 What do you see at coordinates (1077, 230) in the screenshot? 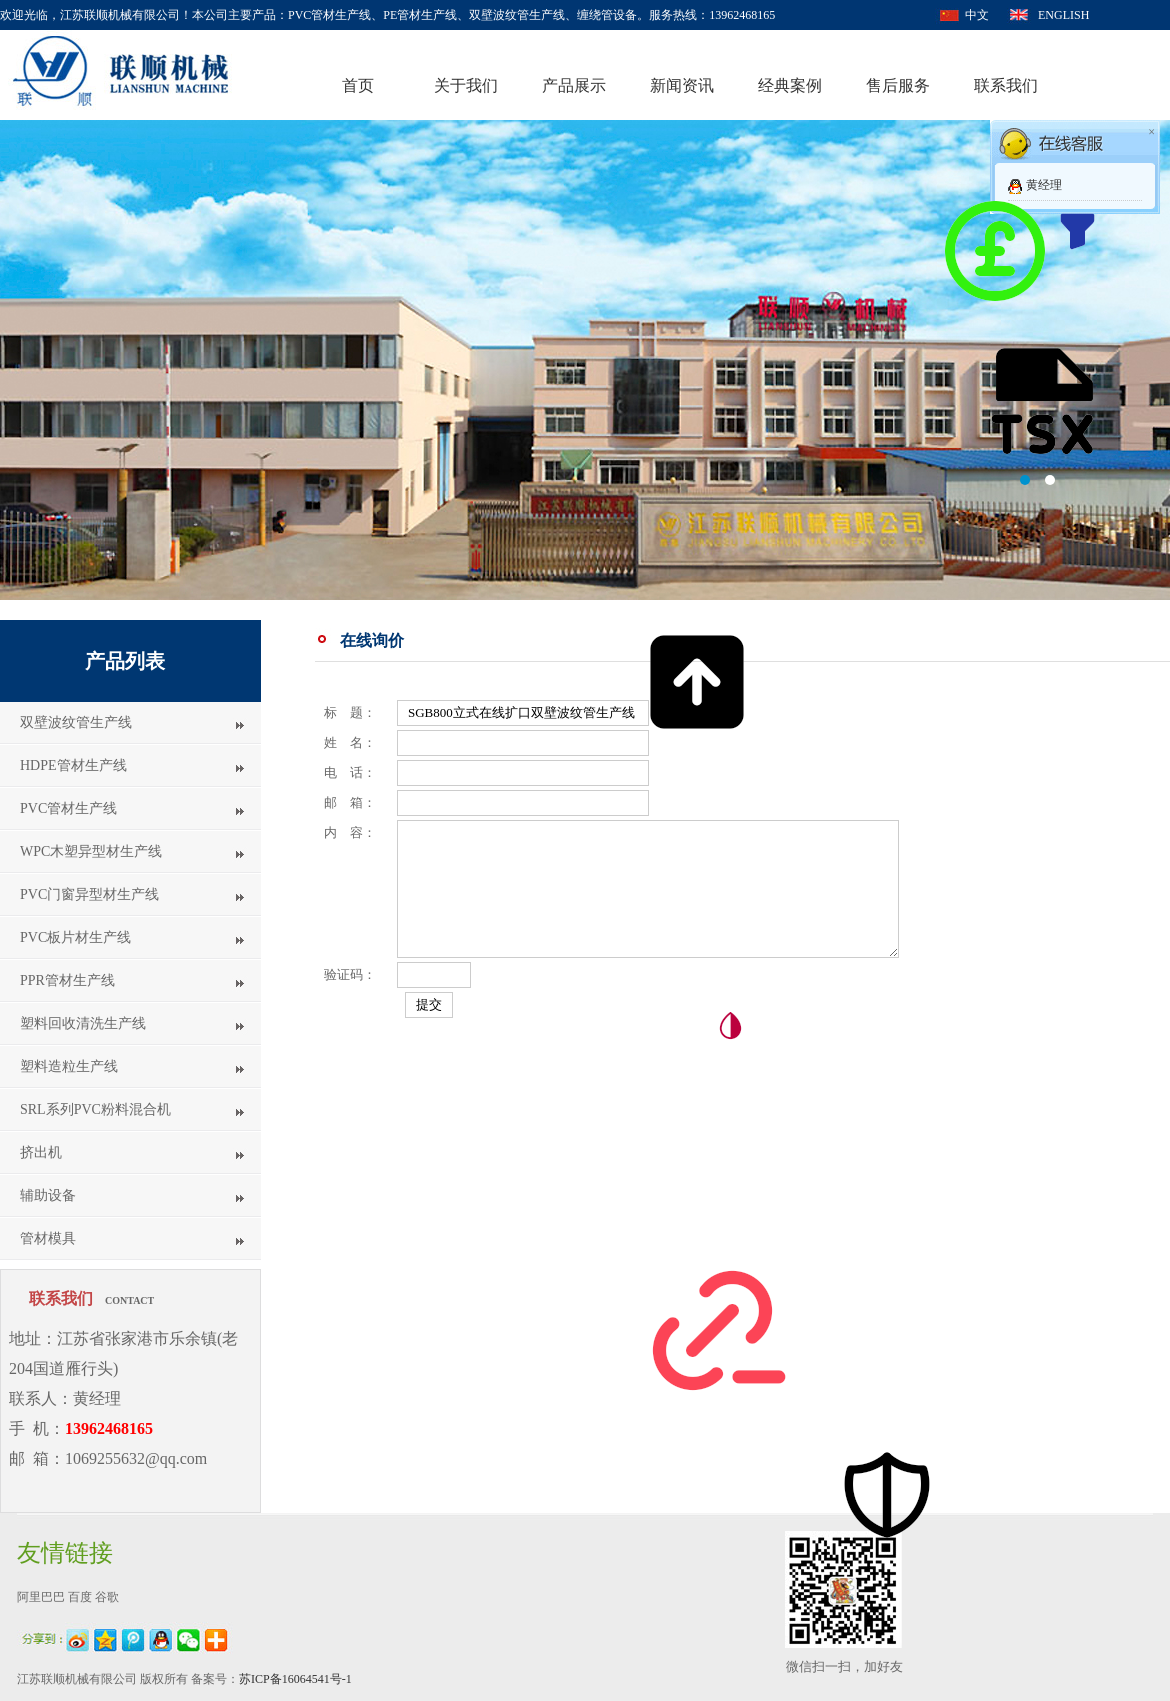
I see `filter or sort content` at bounding box center [1077, 230].